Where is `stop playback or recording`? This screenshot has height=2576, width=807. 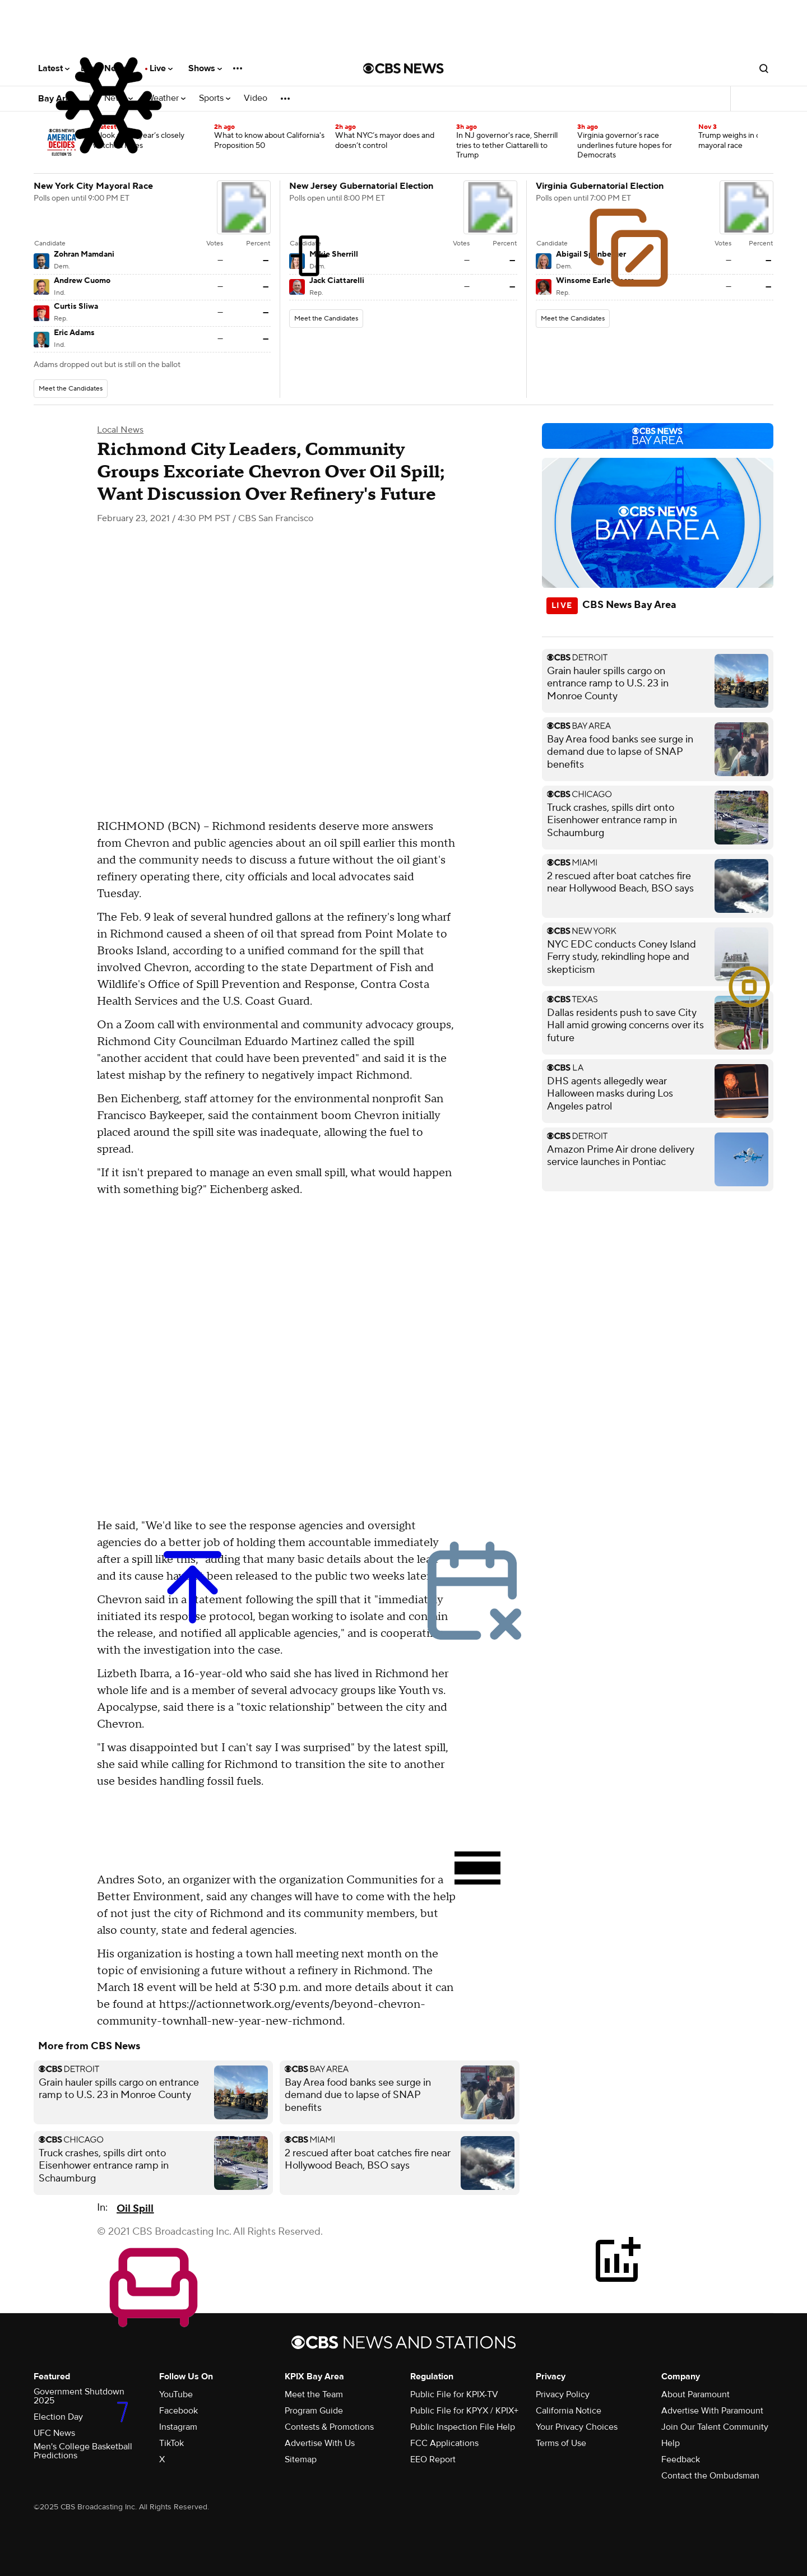 stop playback or recording is located at coordinates (749, 987).